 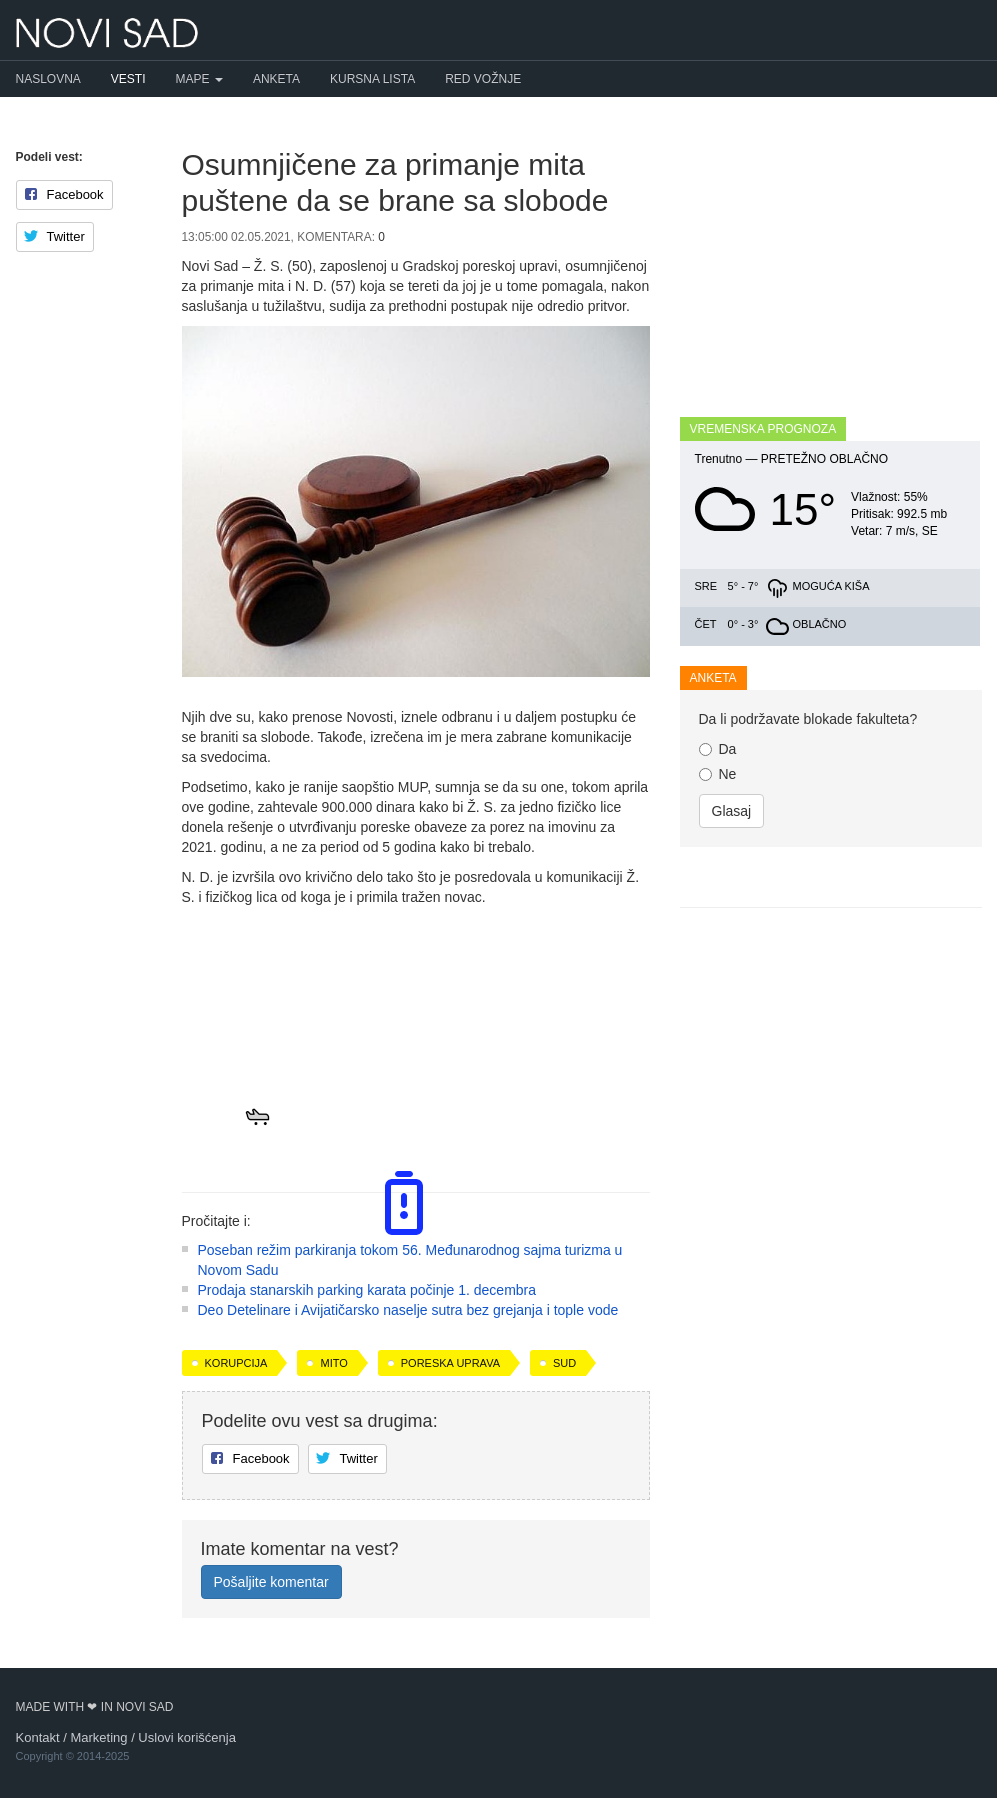 I want to click on indicates low battery warning, so click(x=404, y=1203).